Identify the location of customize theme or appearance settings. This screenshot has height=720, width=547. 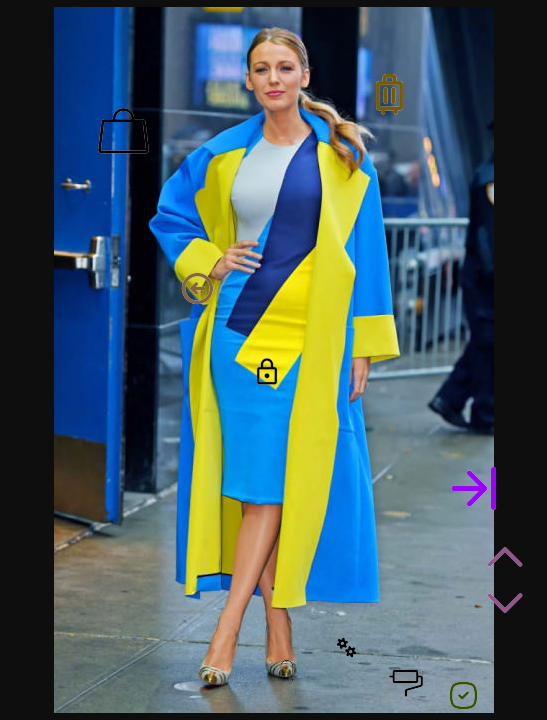
(406, 681).